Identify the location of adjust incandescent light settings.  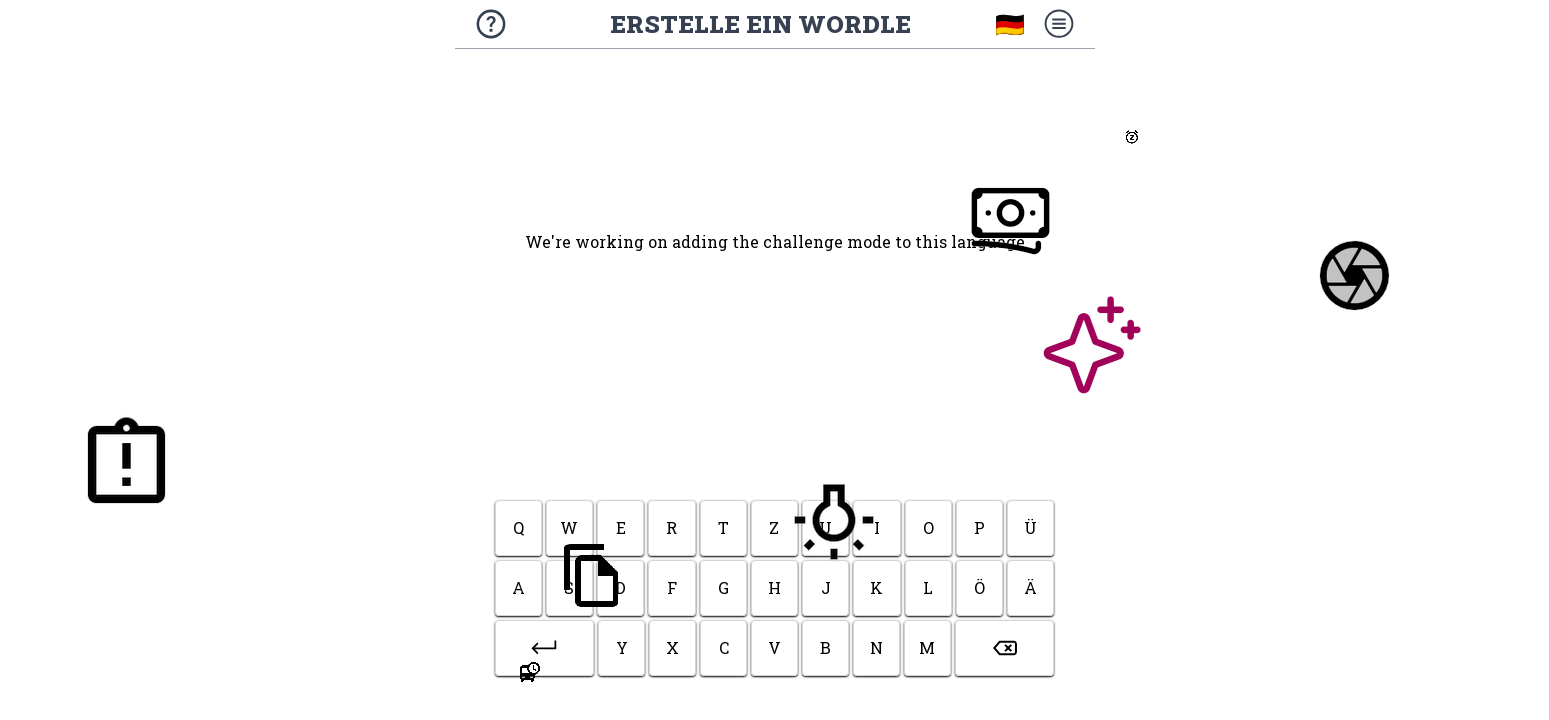
(834, 520).